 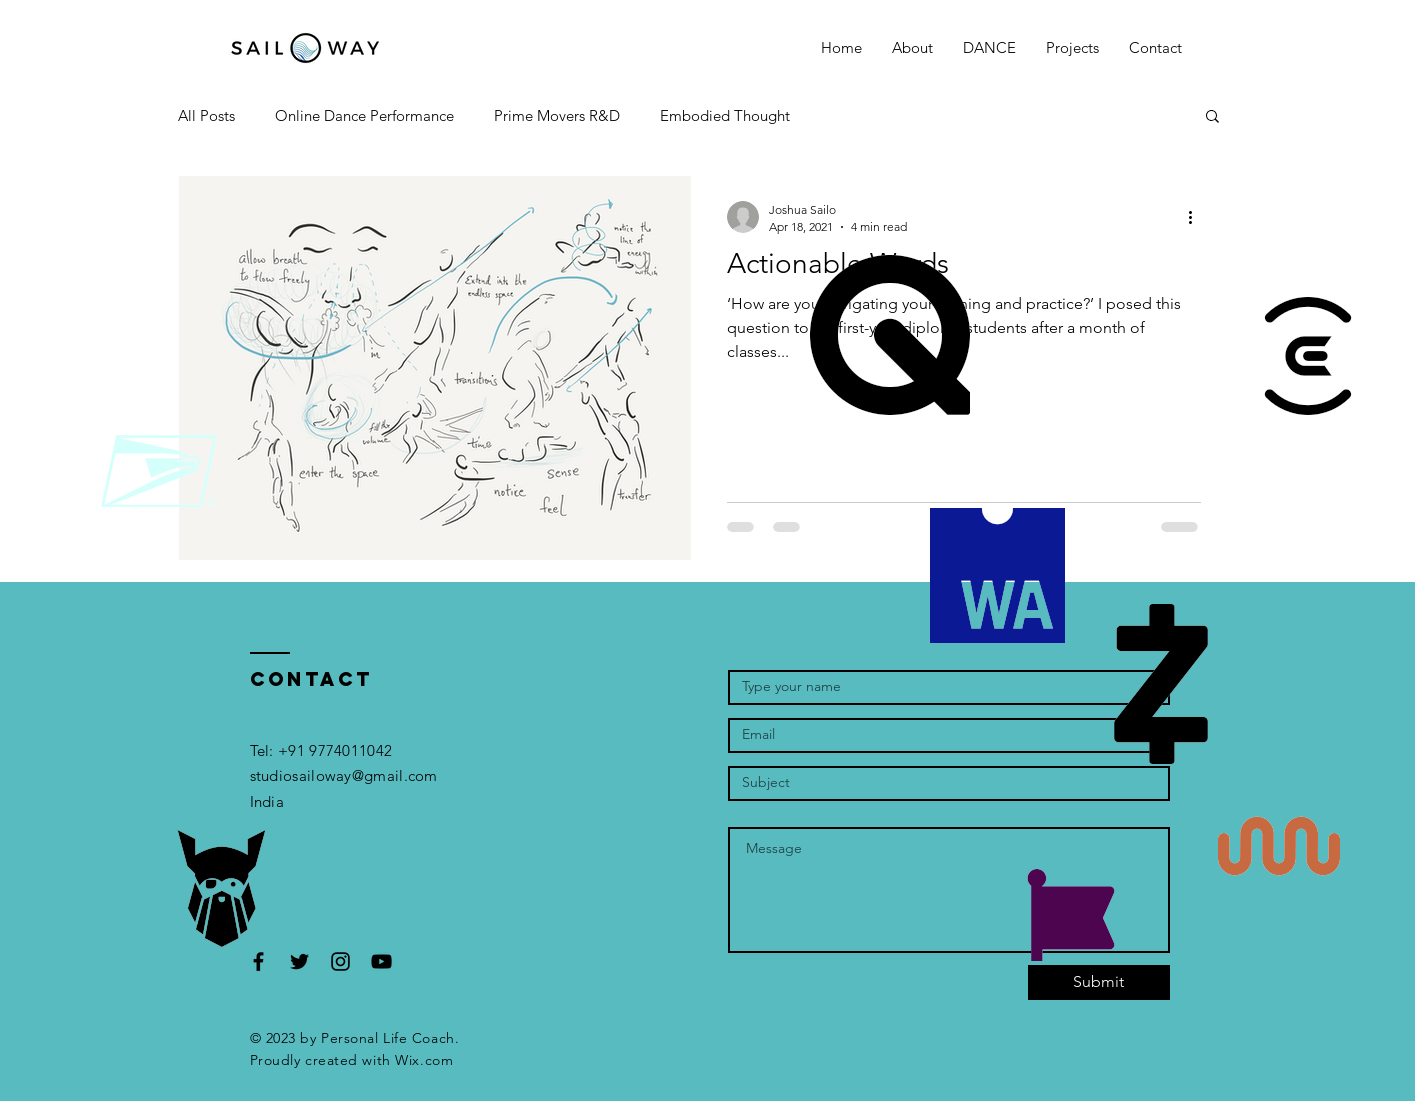 What do you see at coordinates (1161, 684) in the screenshot?
I see `send money with zelle` at bounding box center [1161, 684].